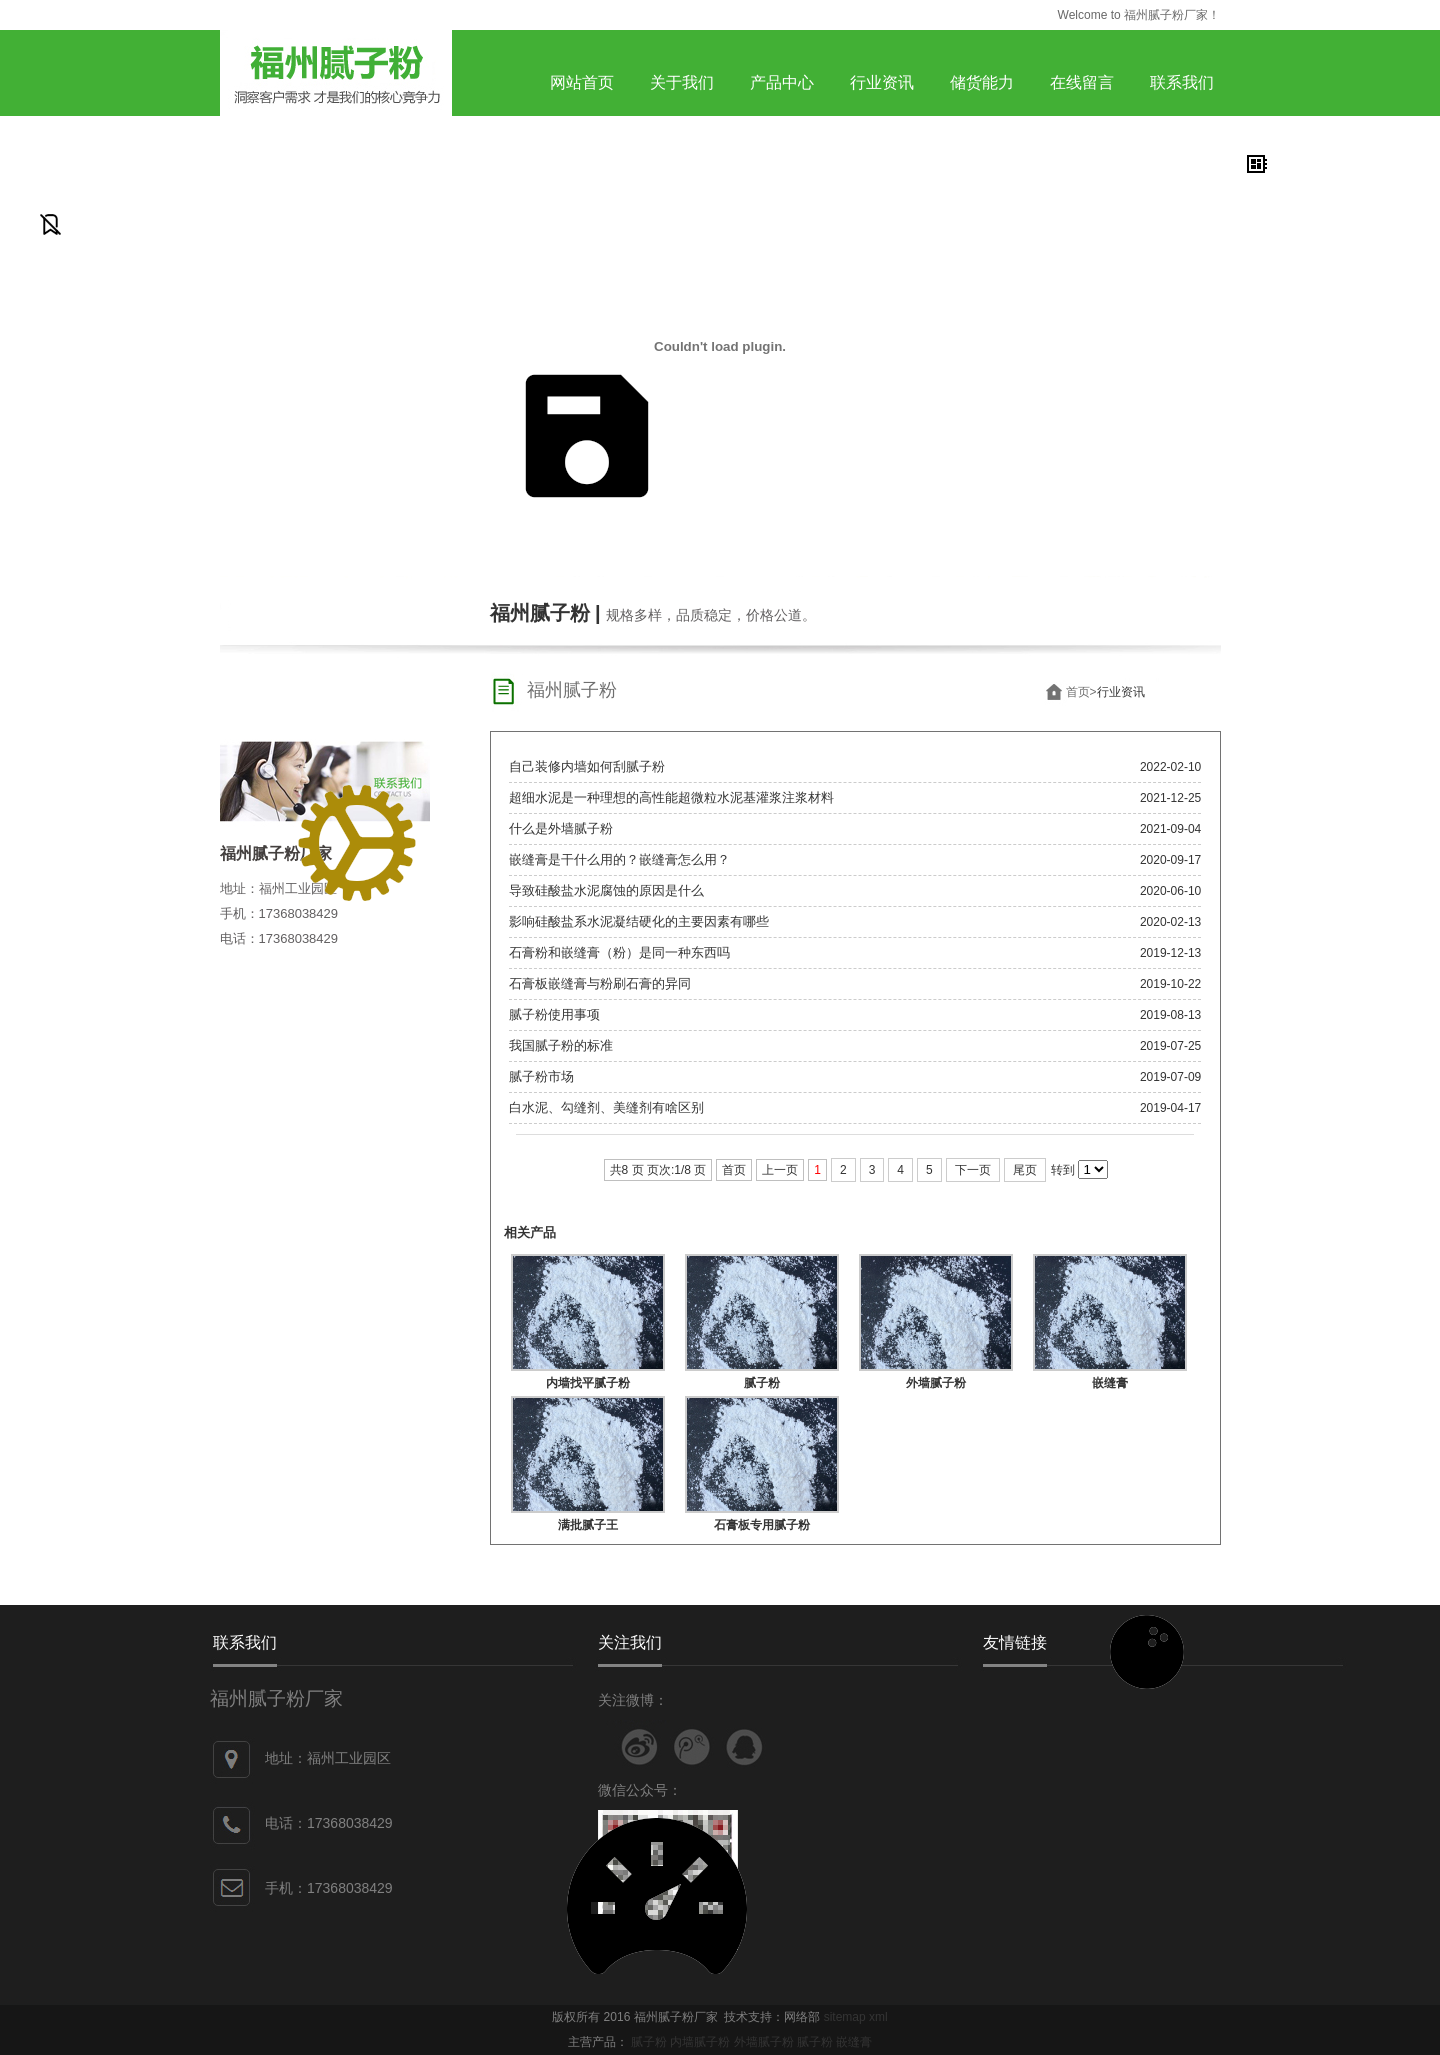 This screenshot has width=1440, height=2055. Describe the element at coordinates (657, 1896) in the screenshot. I see `view performance metrics or speed` at that location.